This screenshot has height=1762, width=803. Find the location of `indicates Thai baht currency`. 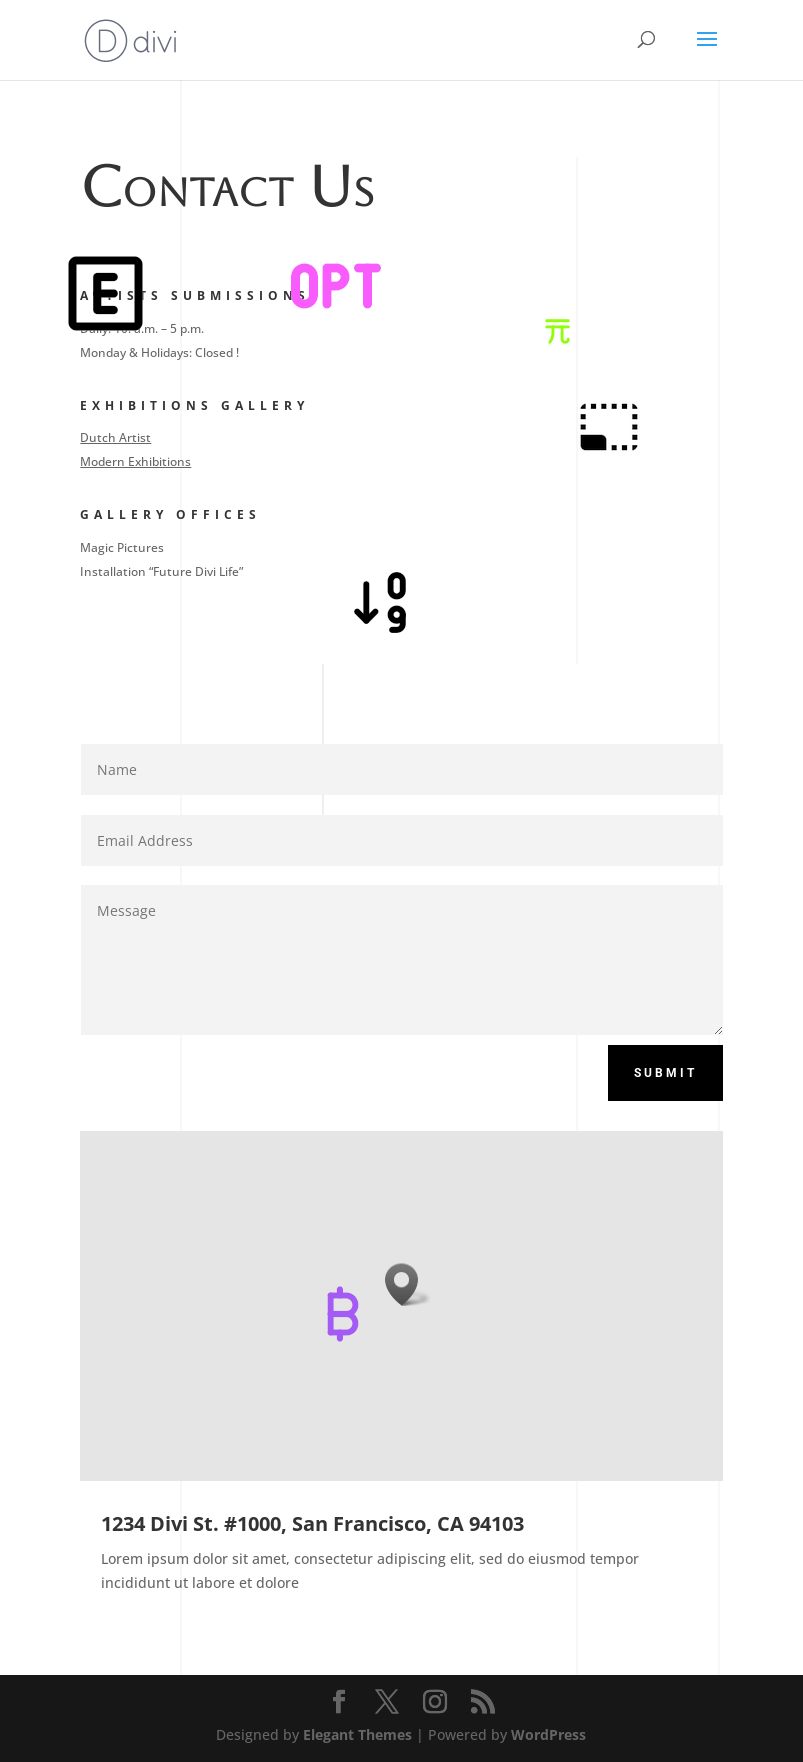

indicates Thai baht currency is located at coordinates (343, 1314).